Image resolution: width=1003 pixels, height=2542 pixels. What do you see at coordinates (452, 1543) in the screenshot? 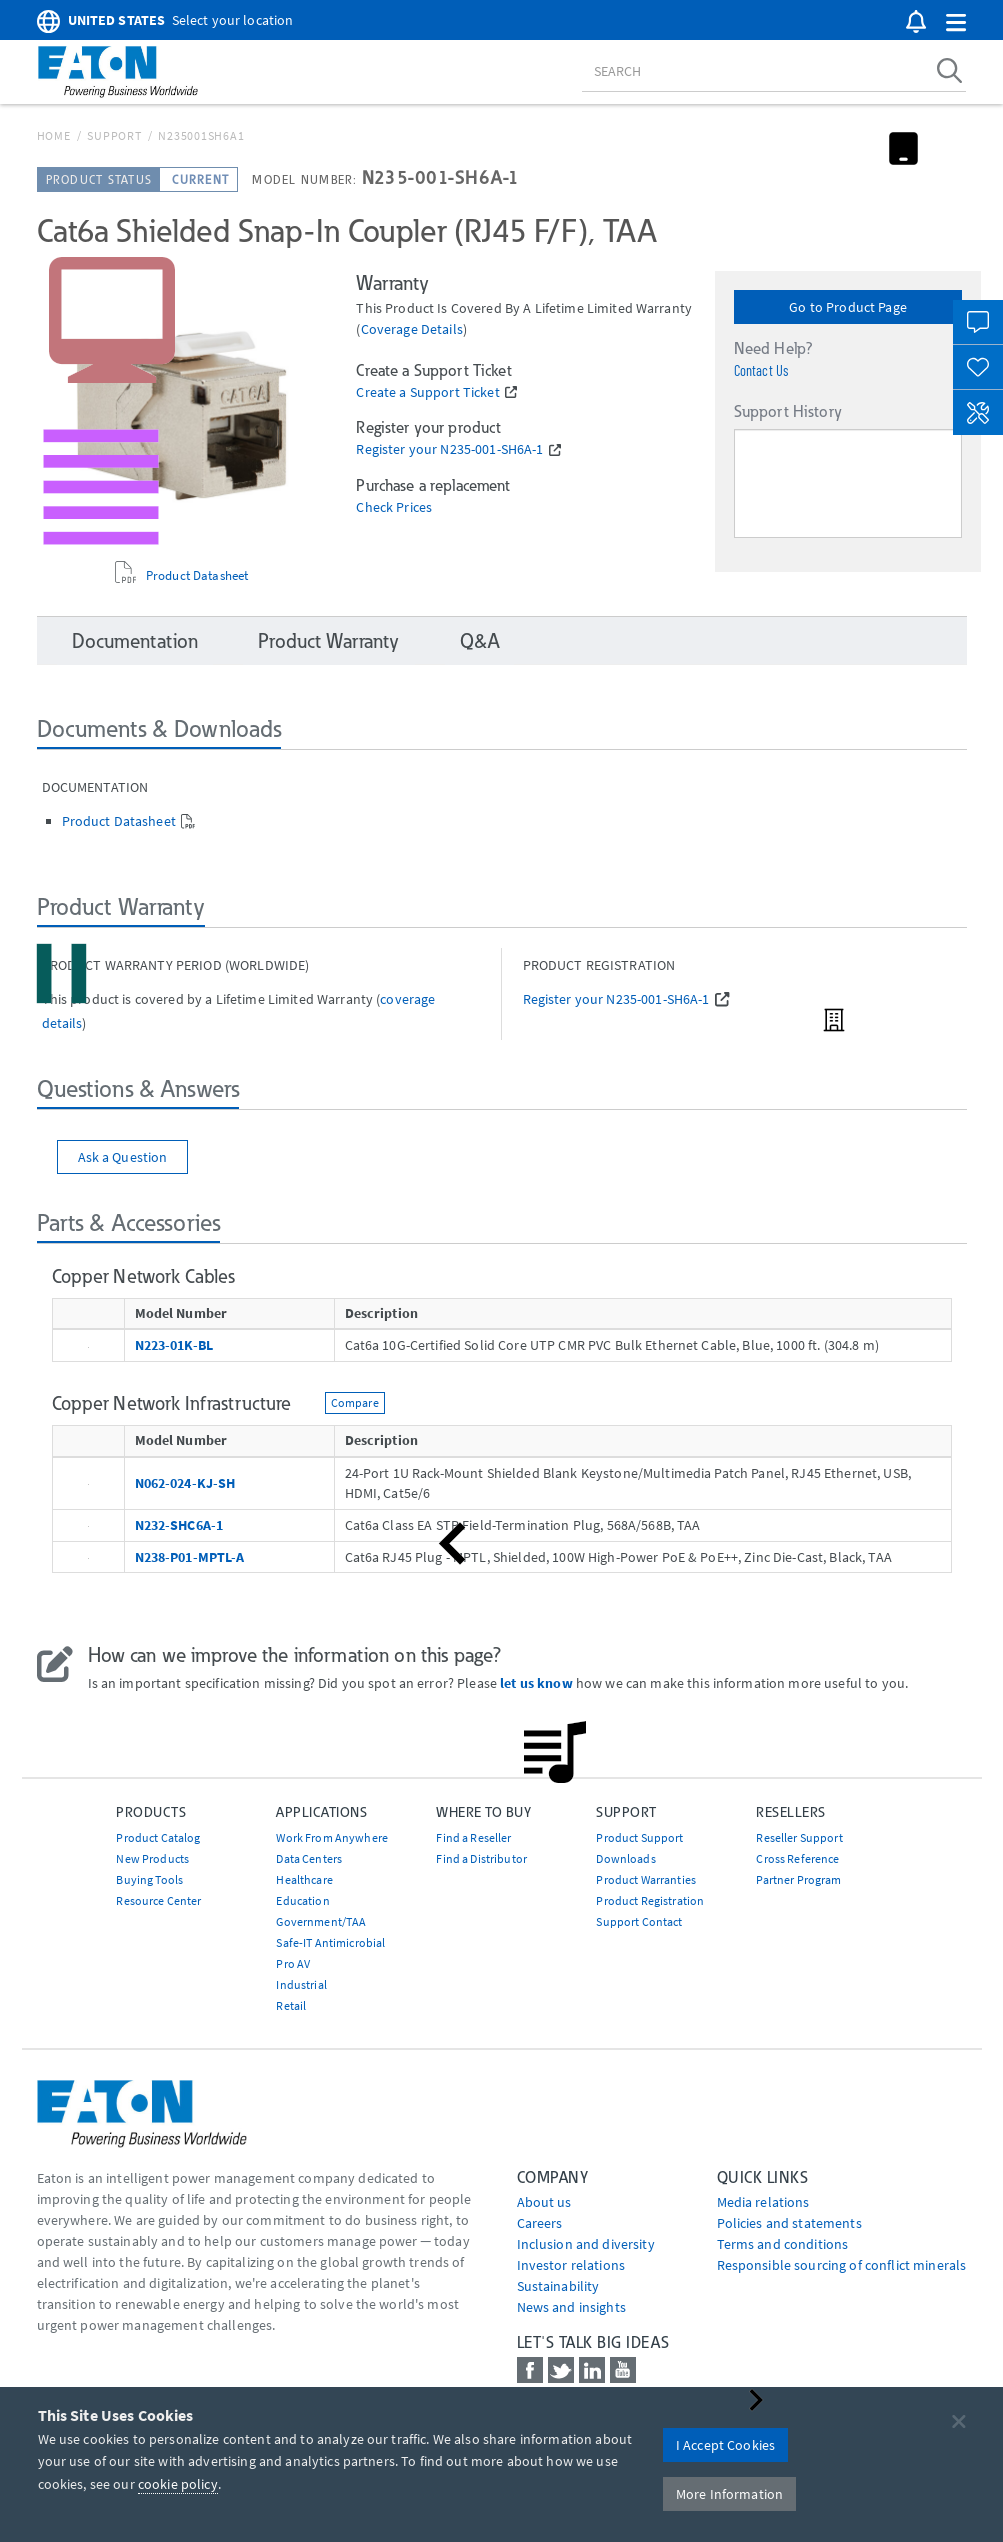
I see `go back to the previous screen` at bounding box center [452, 1543].